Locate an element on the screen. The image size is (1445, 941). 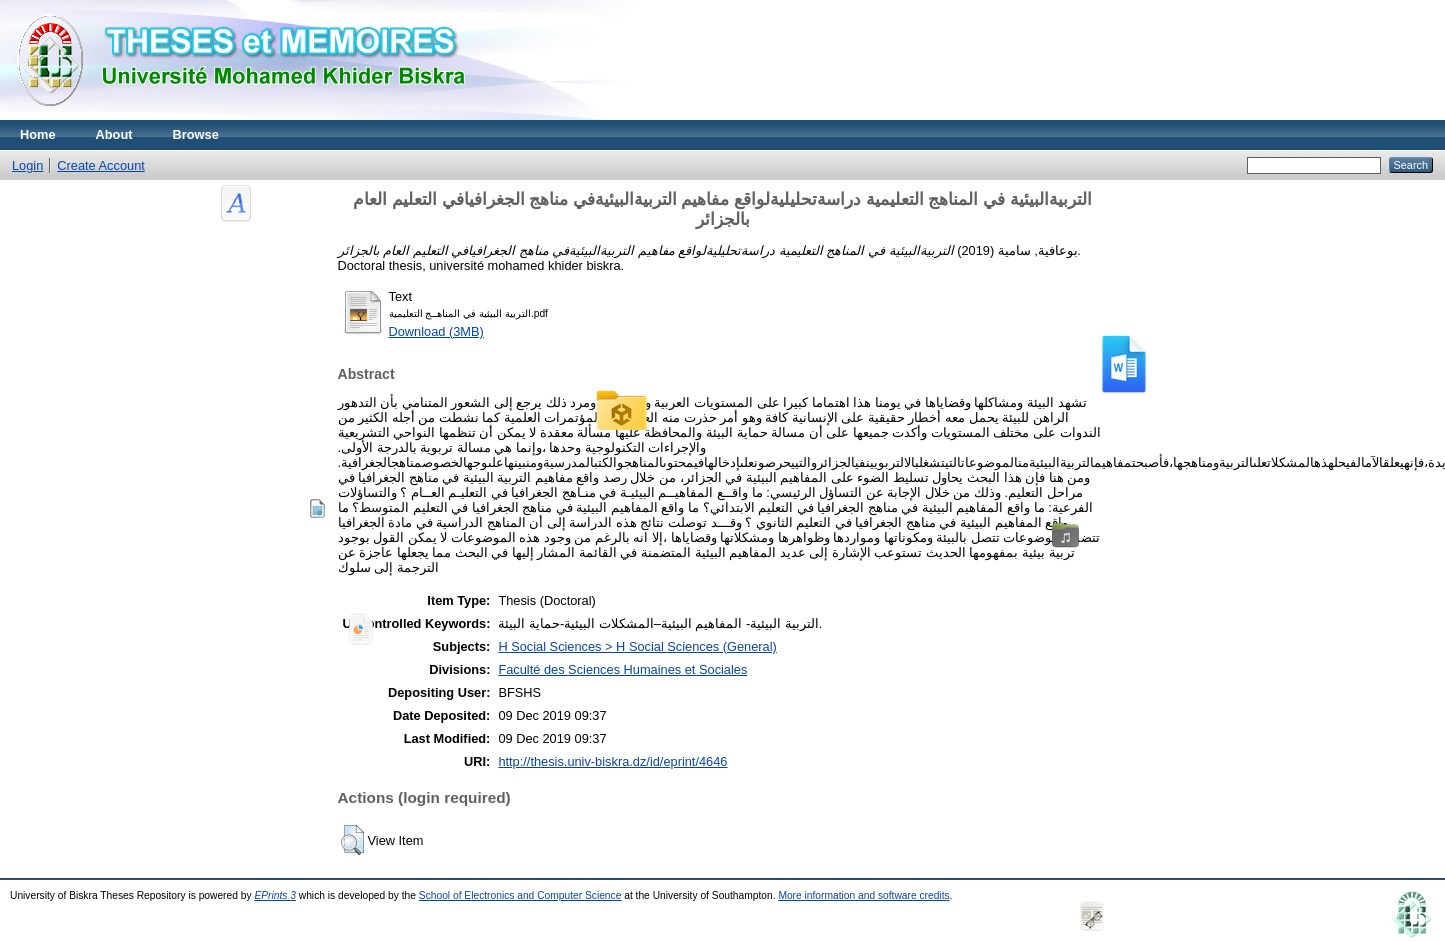
open a Microsoft Word document is located at coordinates (1124, 364).